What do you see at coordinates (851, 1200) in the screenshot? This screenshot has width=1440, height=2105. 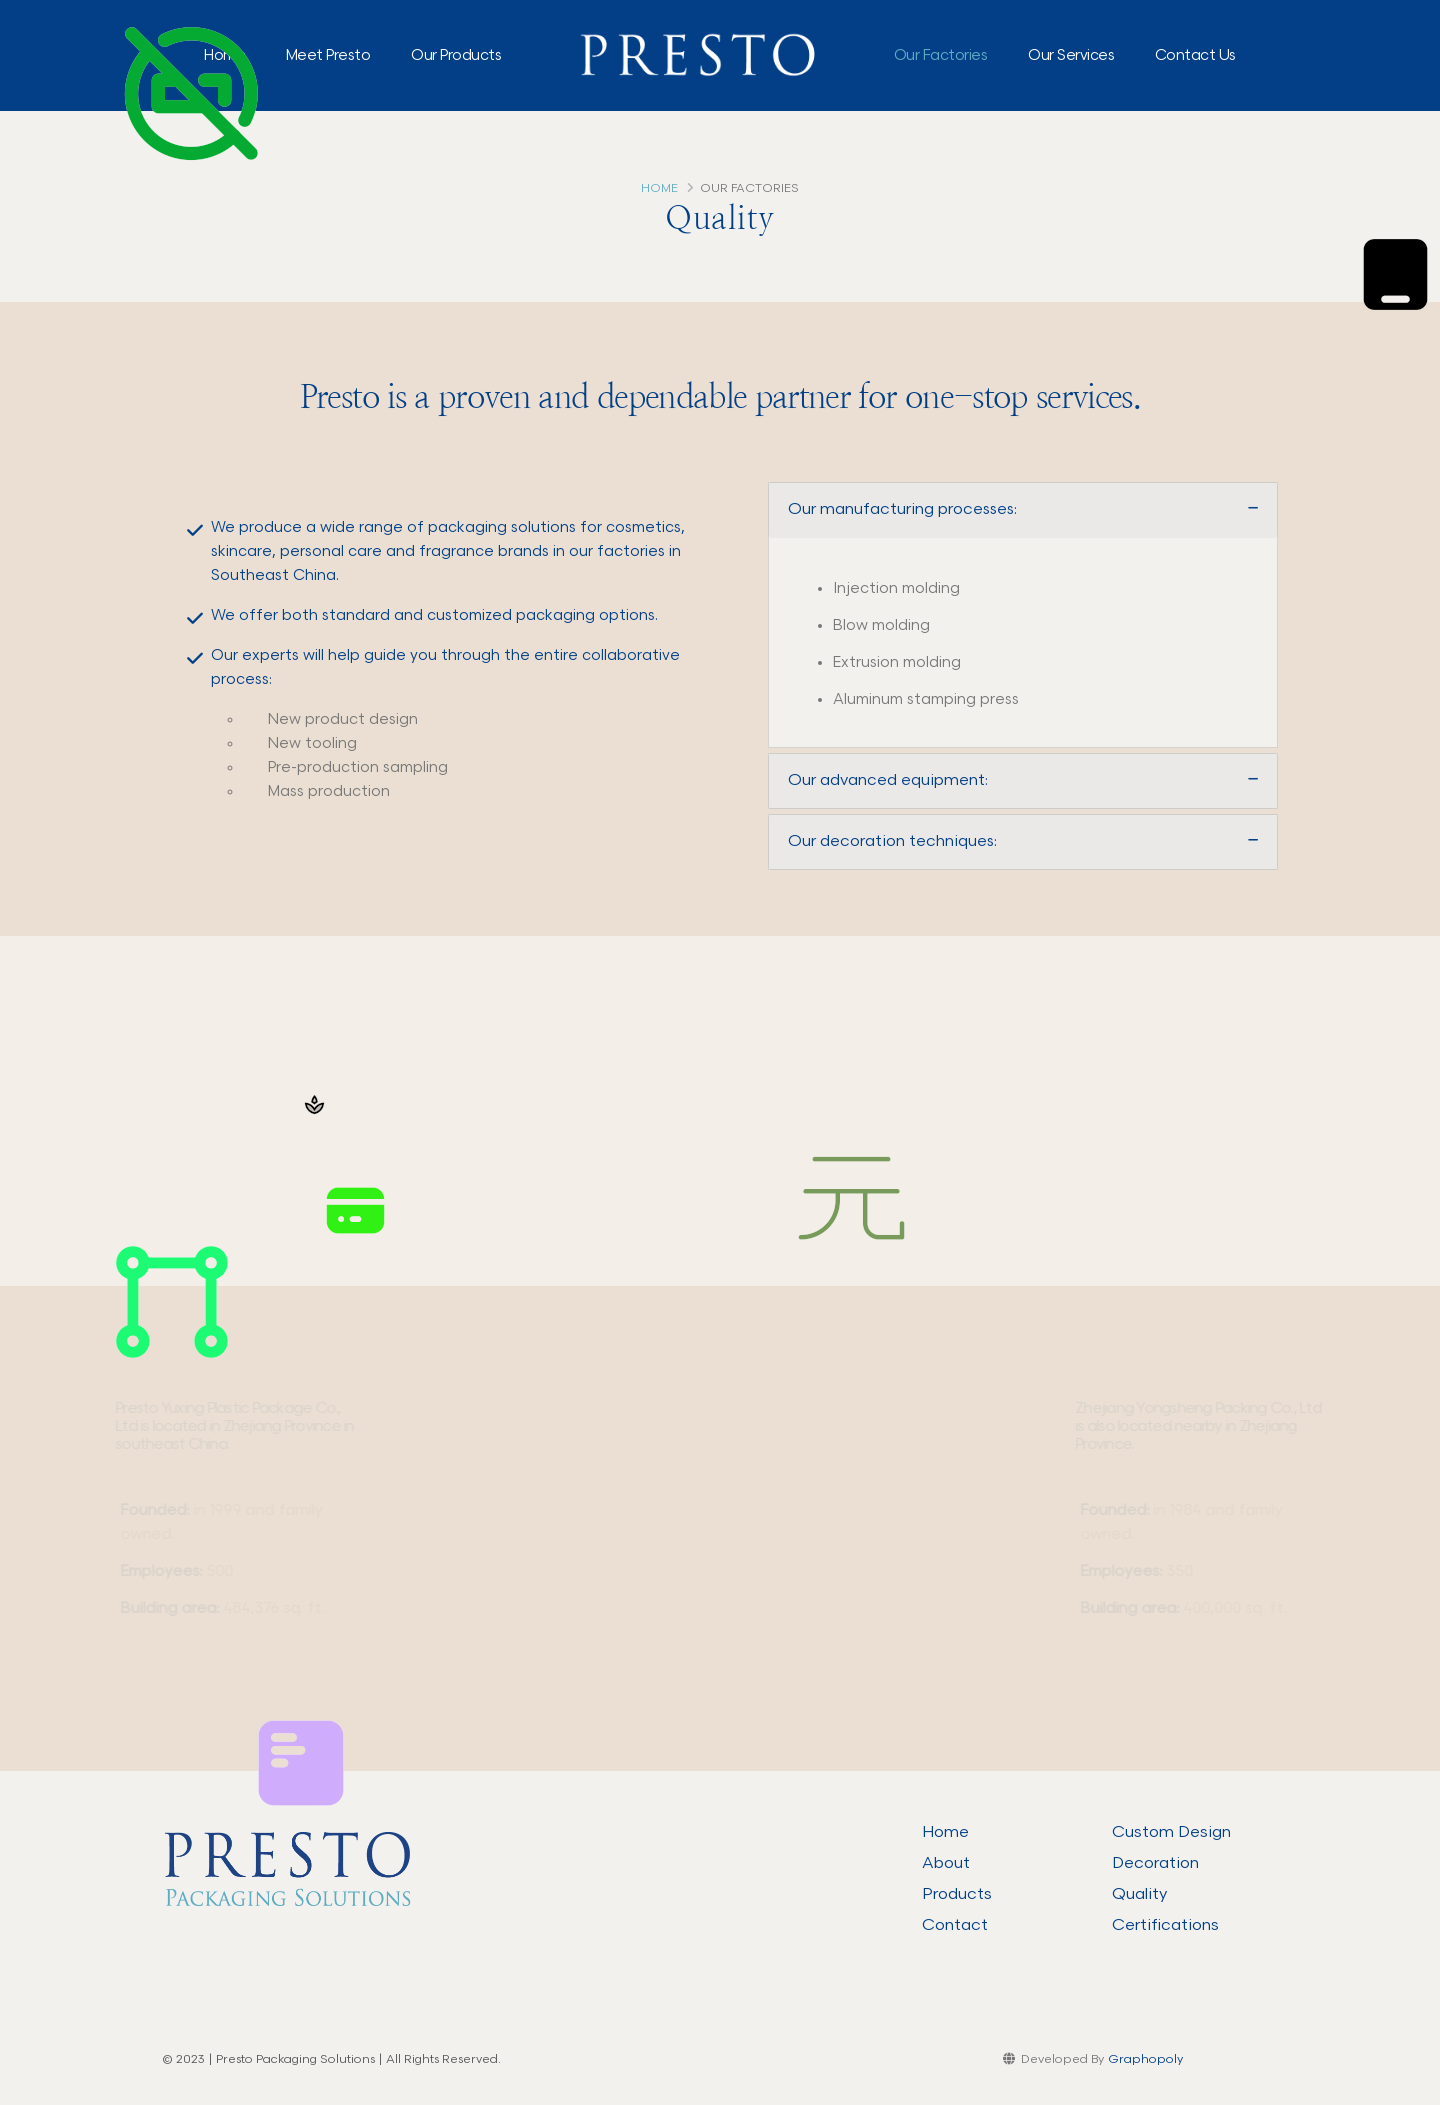 I see `view price in chinese yuan` at bounding box center [851, 1200].